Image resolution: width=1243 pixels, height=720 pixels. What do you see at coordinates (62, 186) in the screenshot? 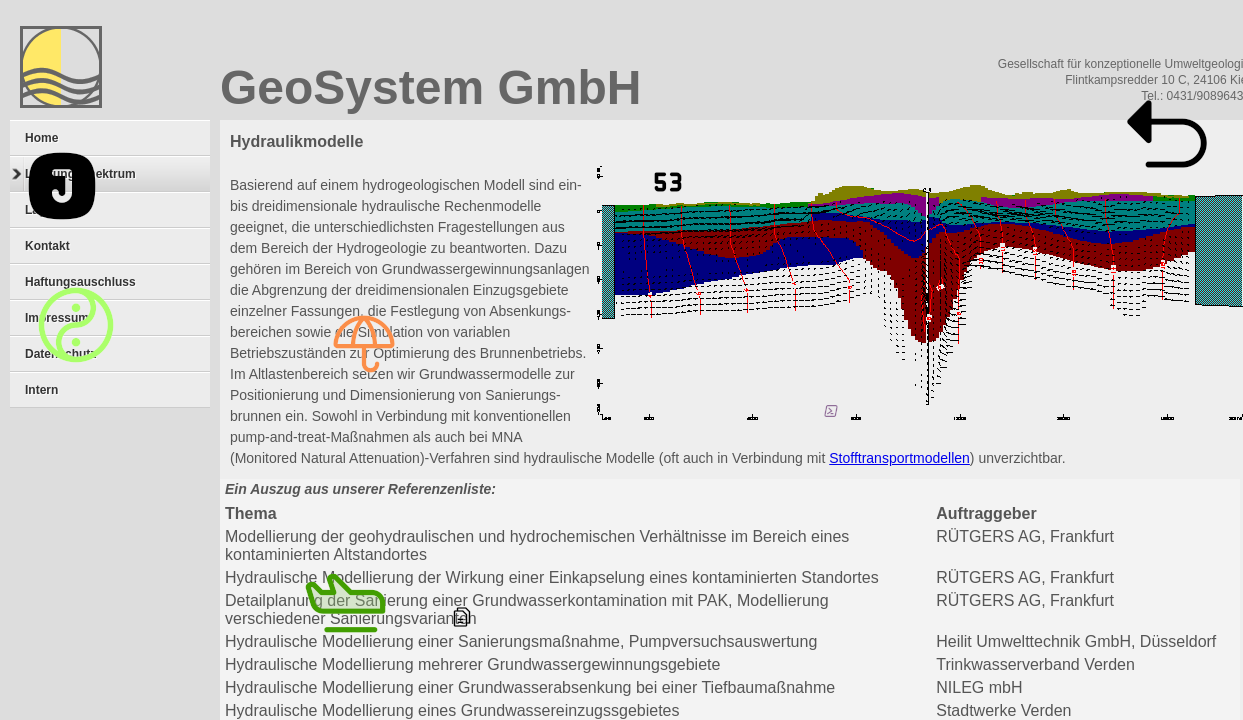
I see `indicates an item or contact starting with the letter J` at bounding box center [62, 186].